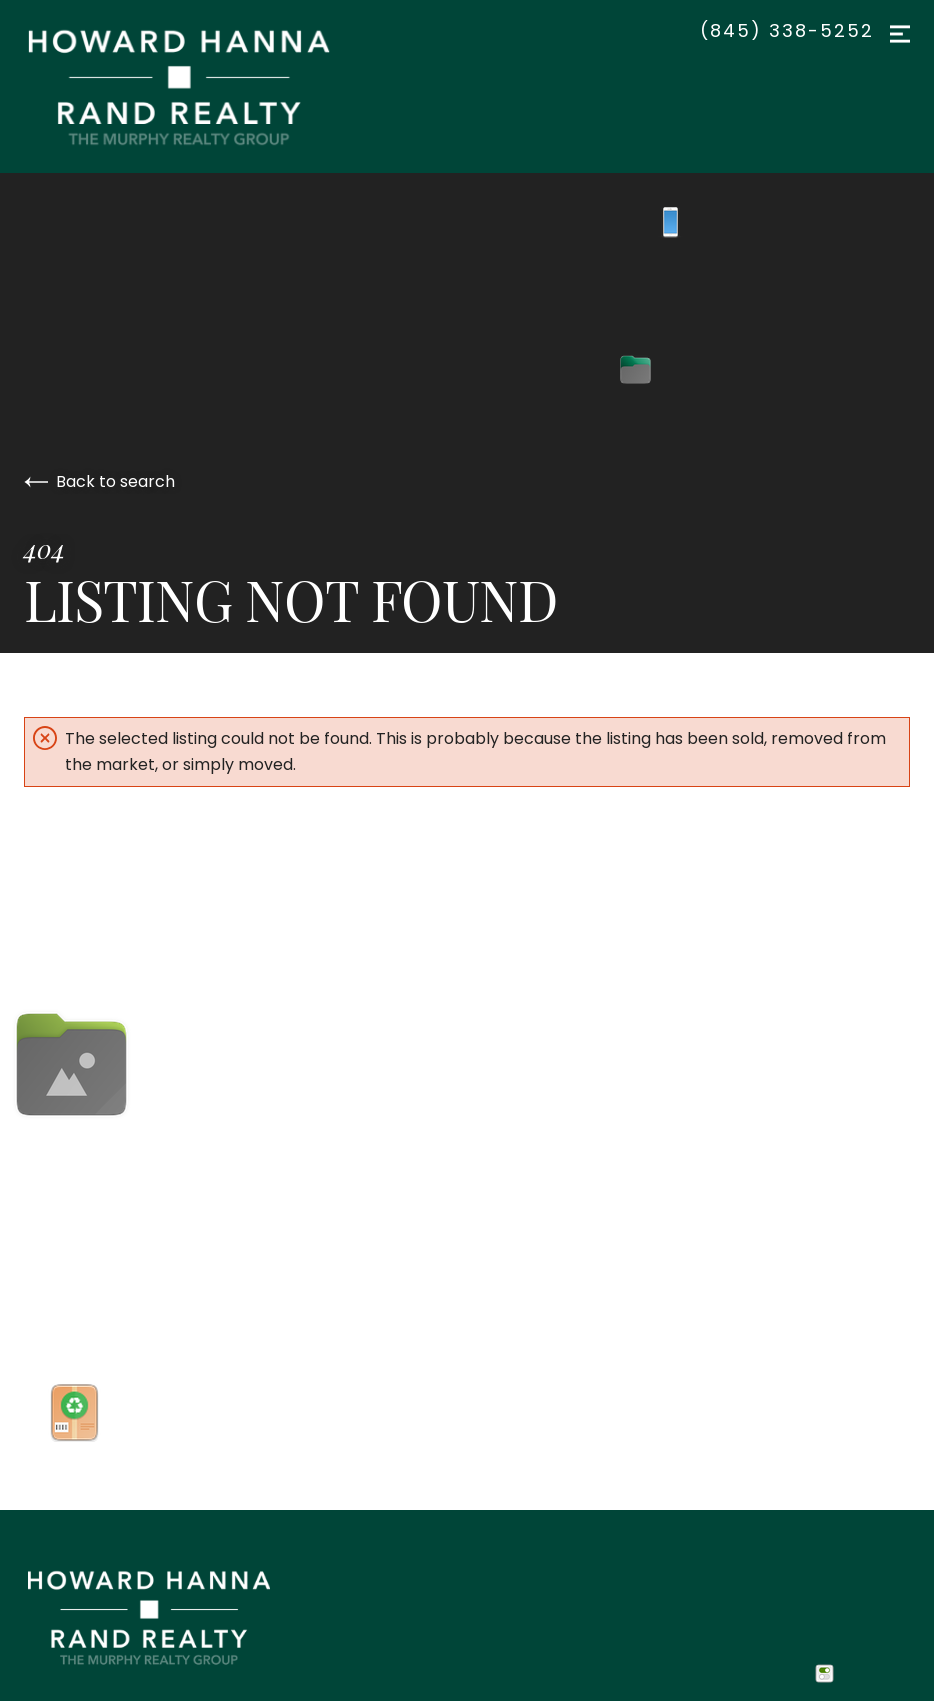 Image resolution: width=934 pixels, height=1701 pixels. I want to click on open system settings or preferences, so click(824, 1673).